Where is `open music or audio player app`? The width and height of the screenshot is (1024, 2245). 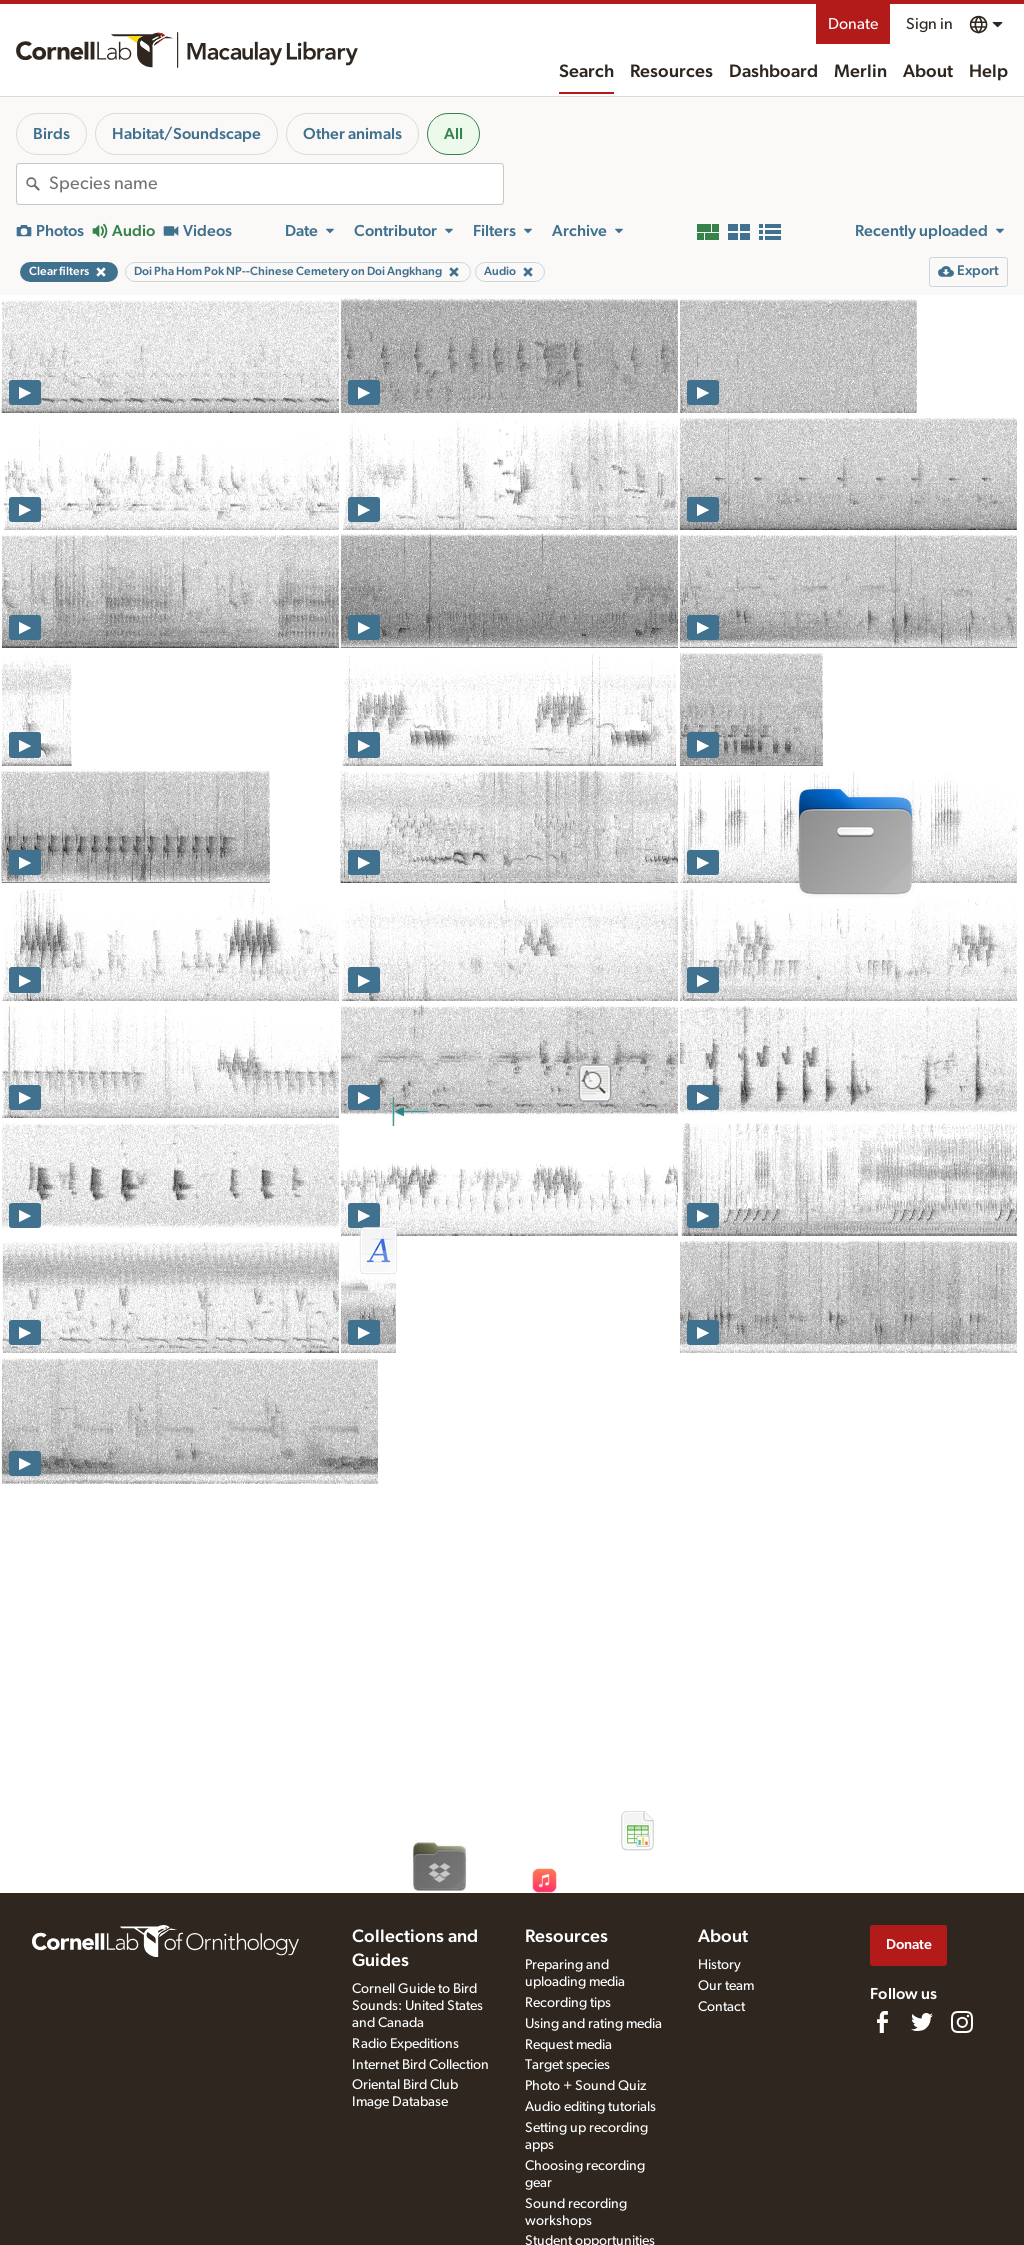 open music or audio player app is located at coordinates (544, 1880).